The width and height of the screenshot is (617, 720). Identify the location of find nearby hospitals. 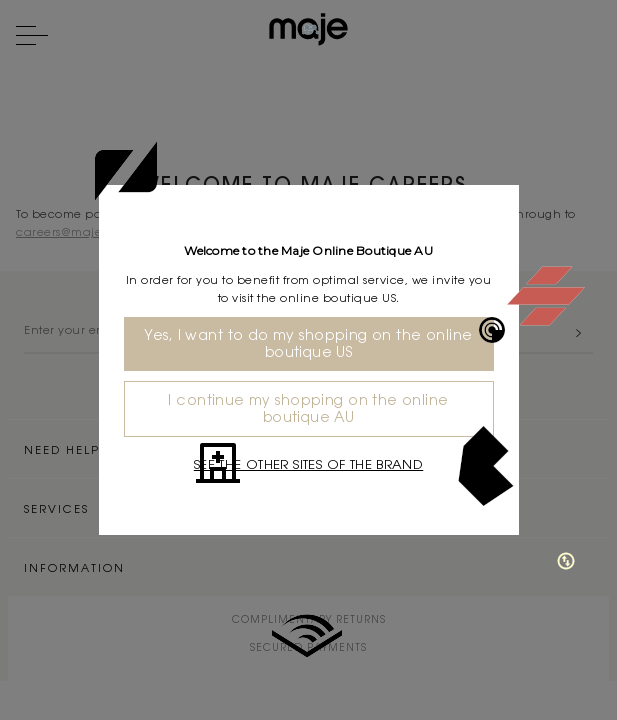
(218, 463).